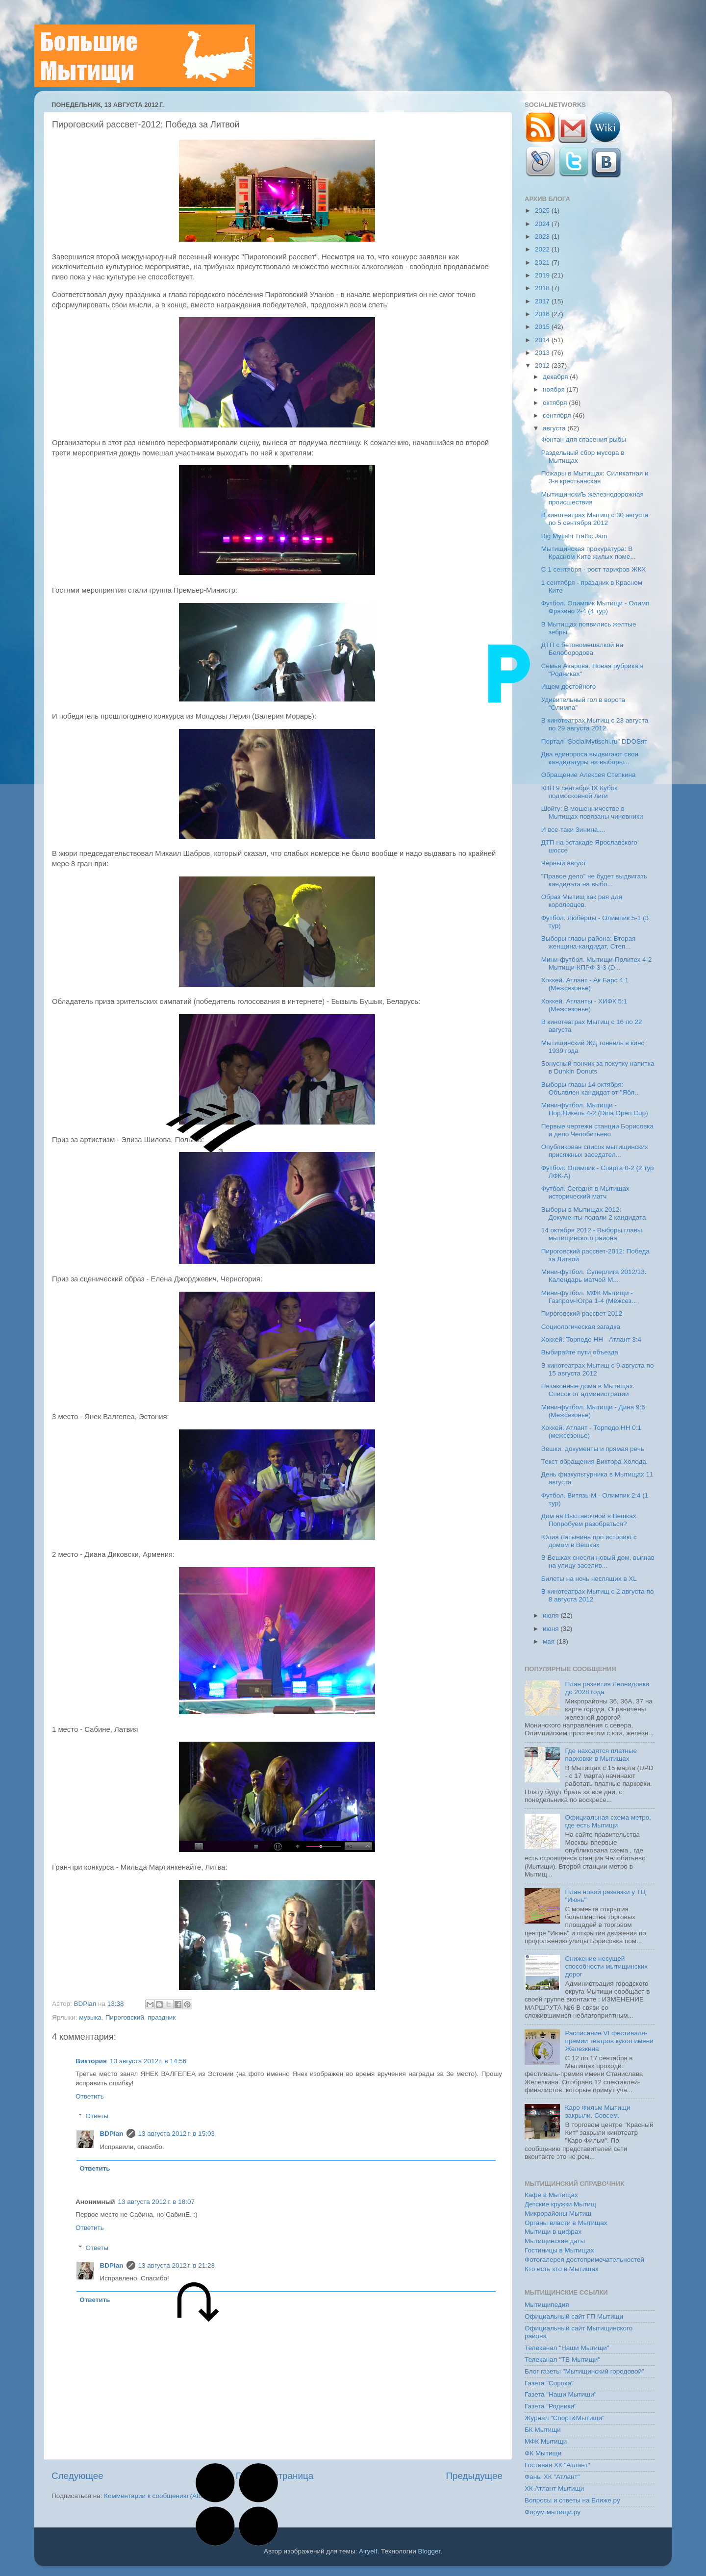  Describe the element at coordinates (196, 2301) in the screenshot. I see `go back to the previous screen or step` at that location.